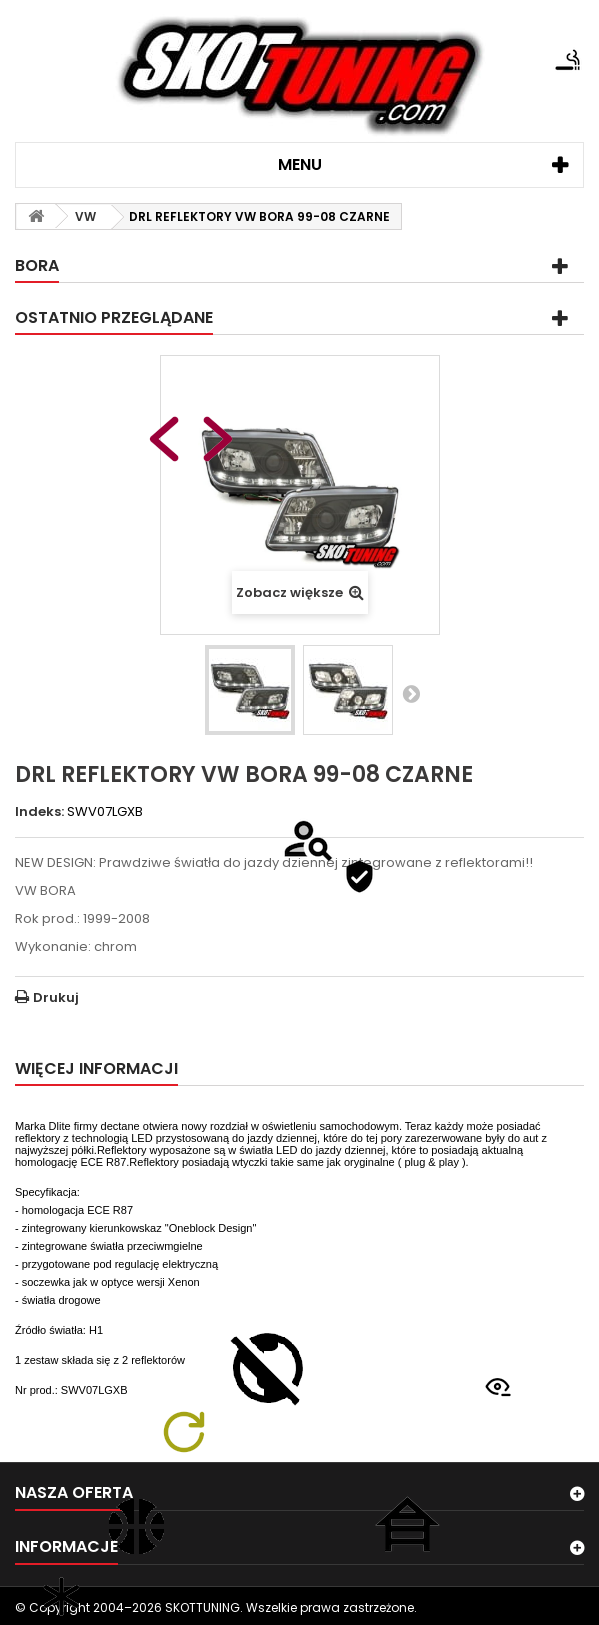  What do you see at coordinates (184, 1432) in the screenshot?
I see `refresh the current page or content` at bounding box center [184, 1432].